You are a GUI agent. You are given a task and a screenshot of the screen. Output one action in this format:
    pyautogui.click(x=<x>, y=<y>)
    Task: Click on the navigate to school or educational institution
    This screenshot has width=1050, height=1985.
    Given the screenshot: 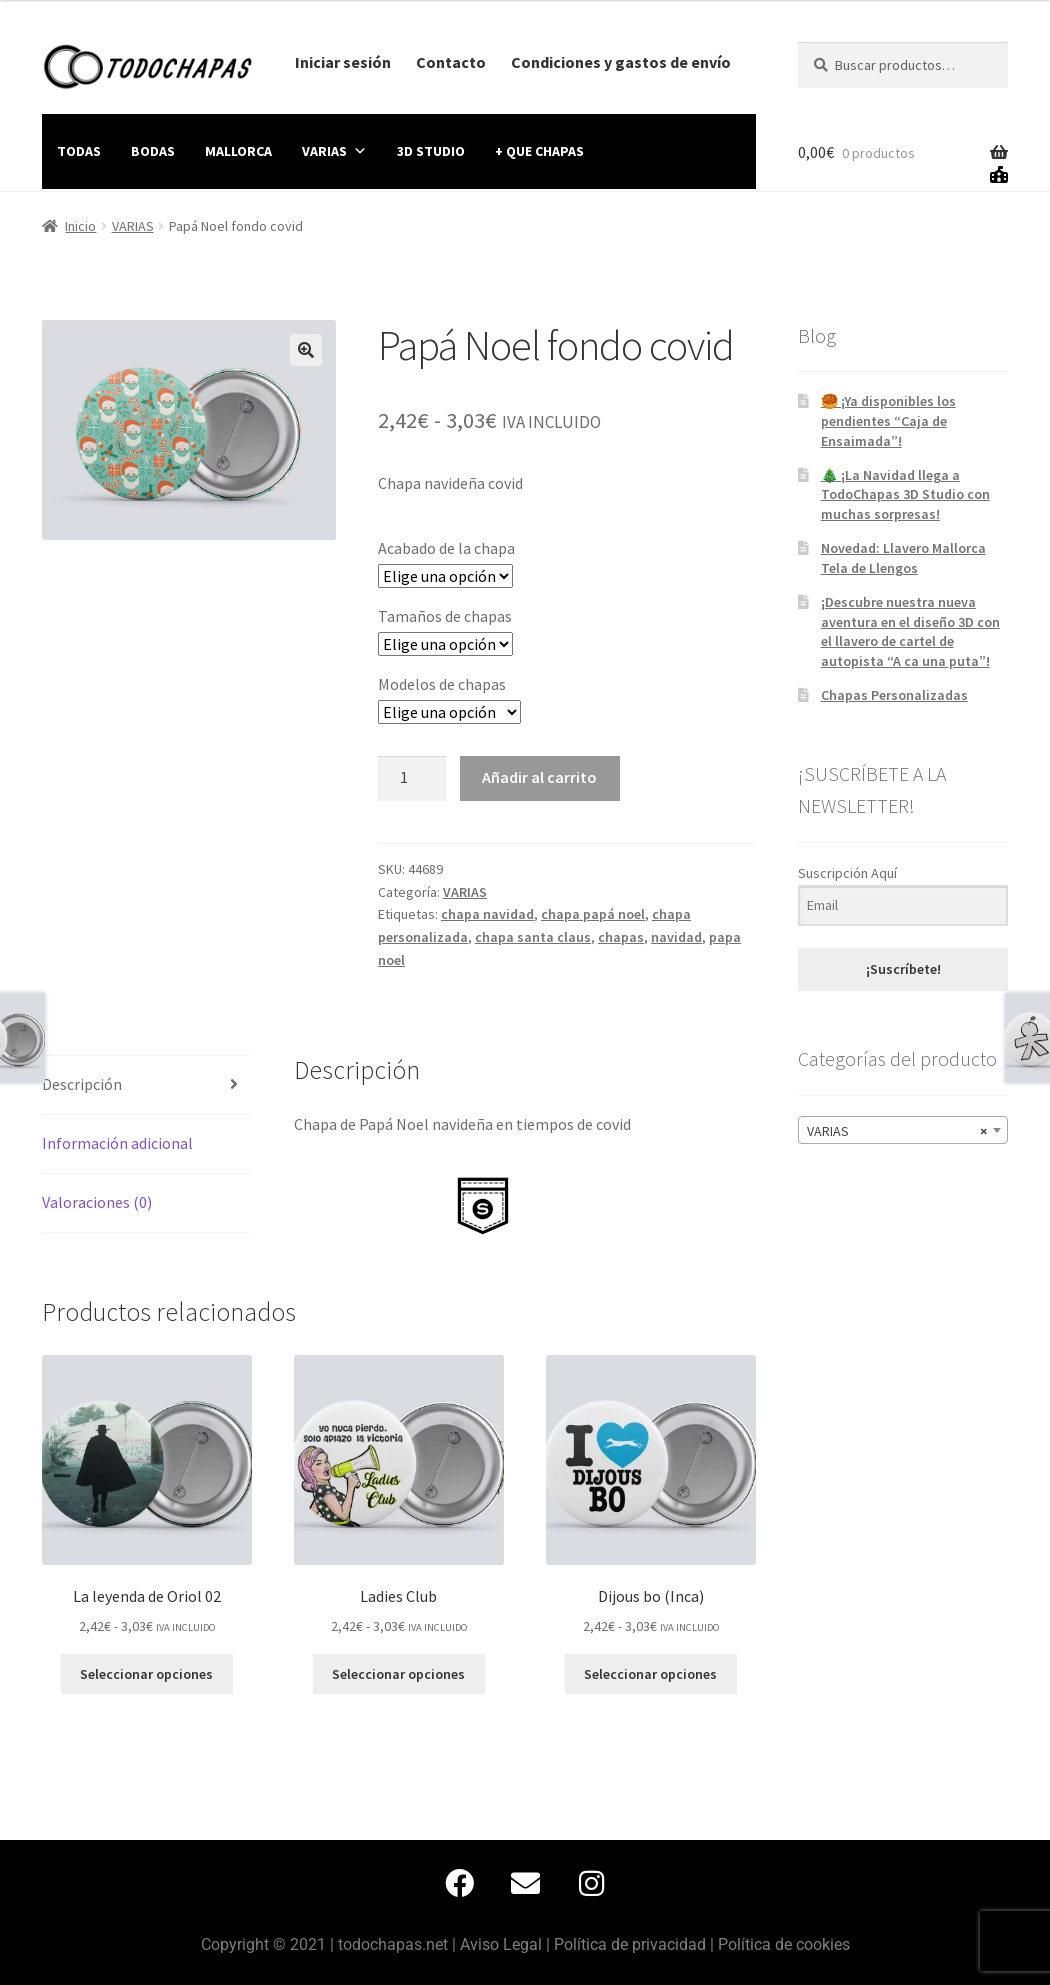 What is the action you would take?
    pyautogui.click(x=999, y=175)
    